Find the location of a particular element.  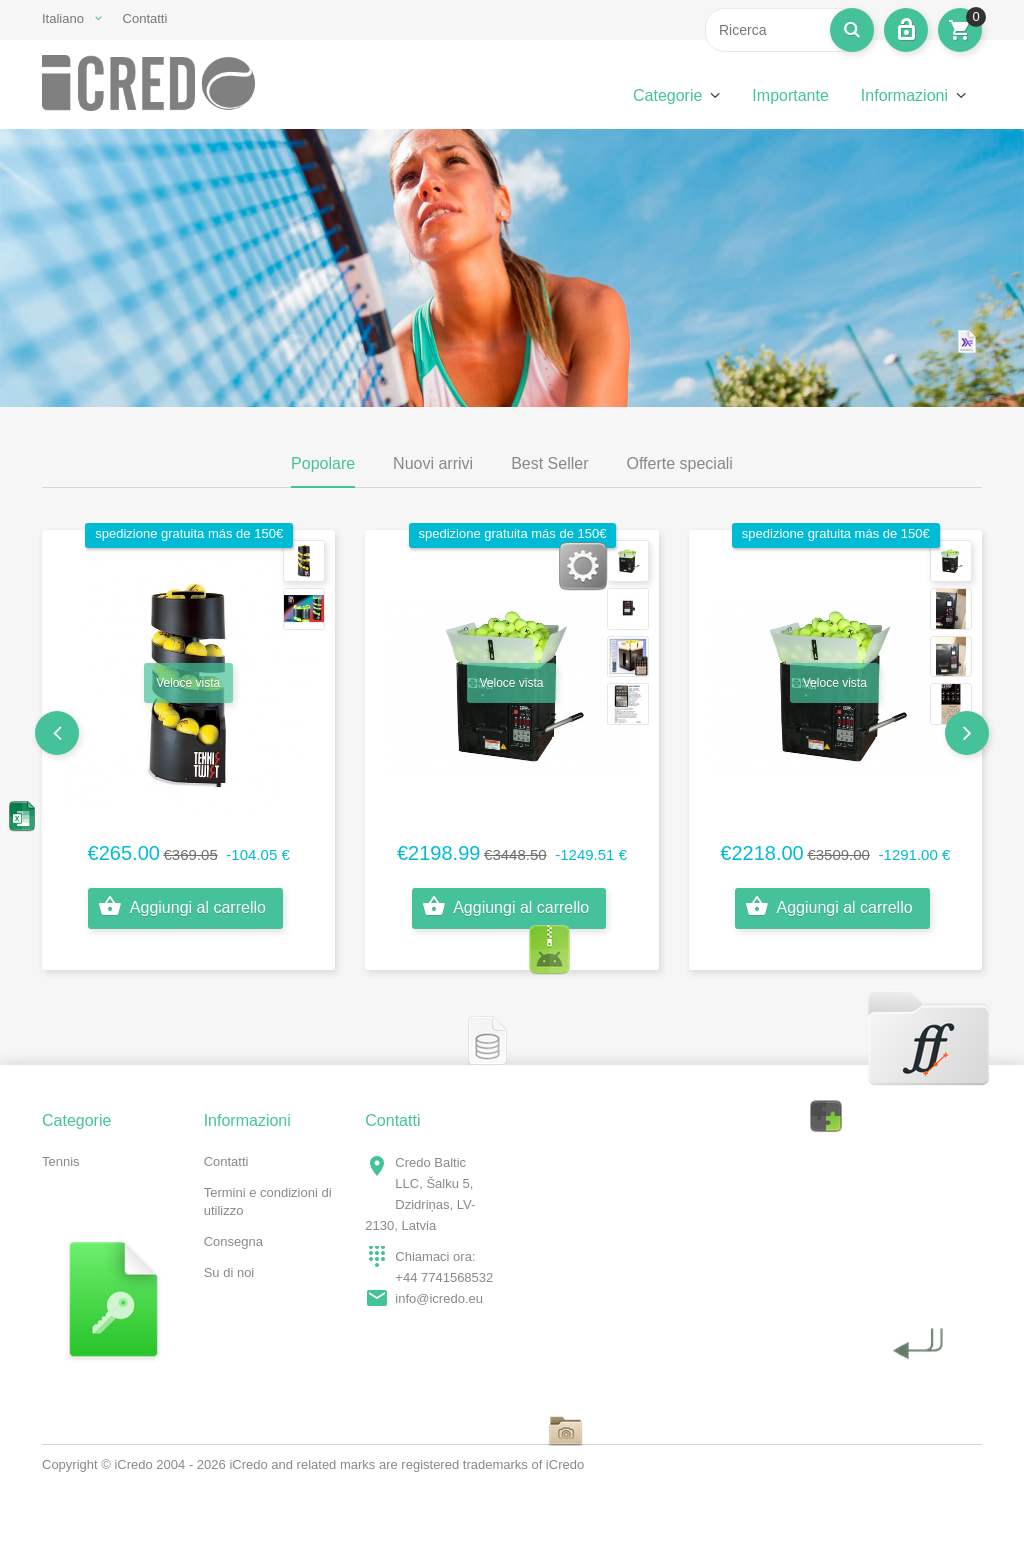

executable application file is located at coordinates (583, 566).